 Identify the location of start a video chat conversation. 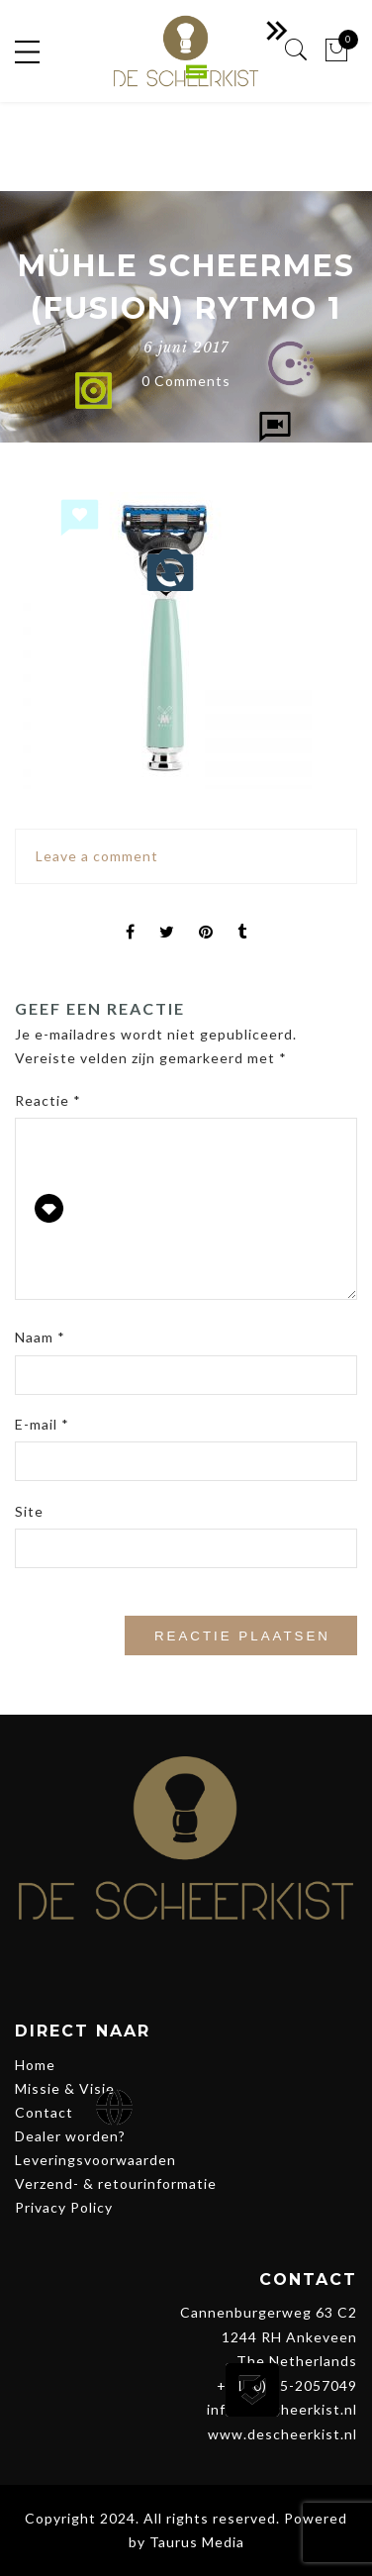
(275, 426).